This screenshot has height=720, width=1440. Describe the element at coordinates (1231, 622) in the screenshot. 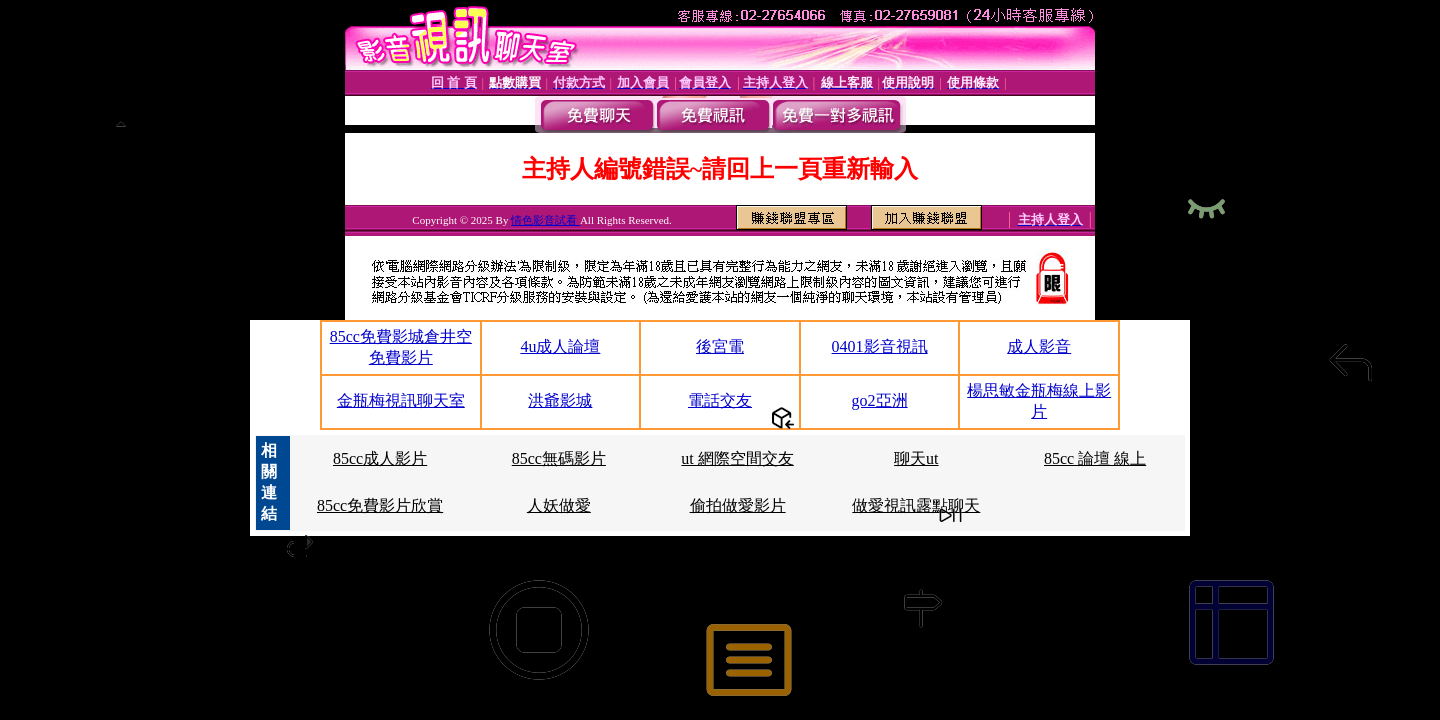

I see `view data in table format` at that location.